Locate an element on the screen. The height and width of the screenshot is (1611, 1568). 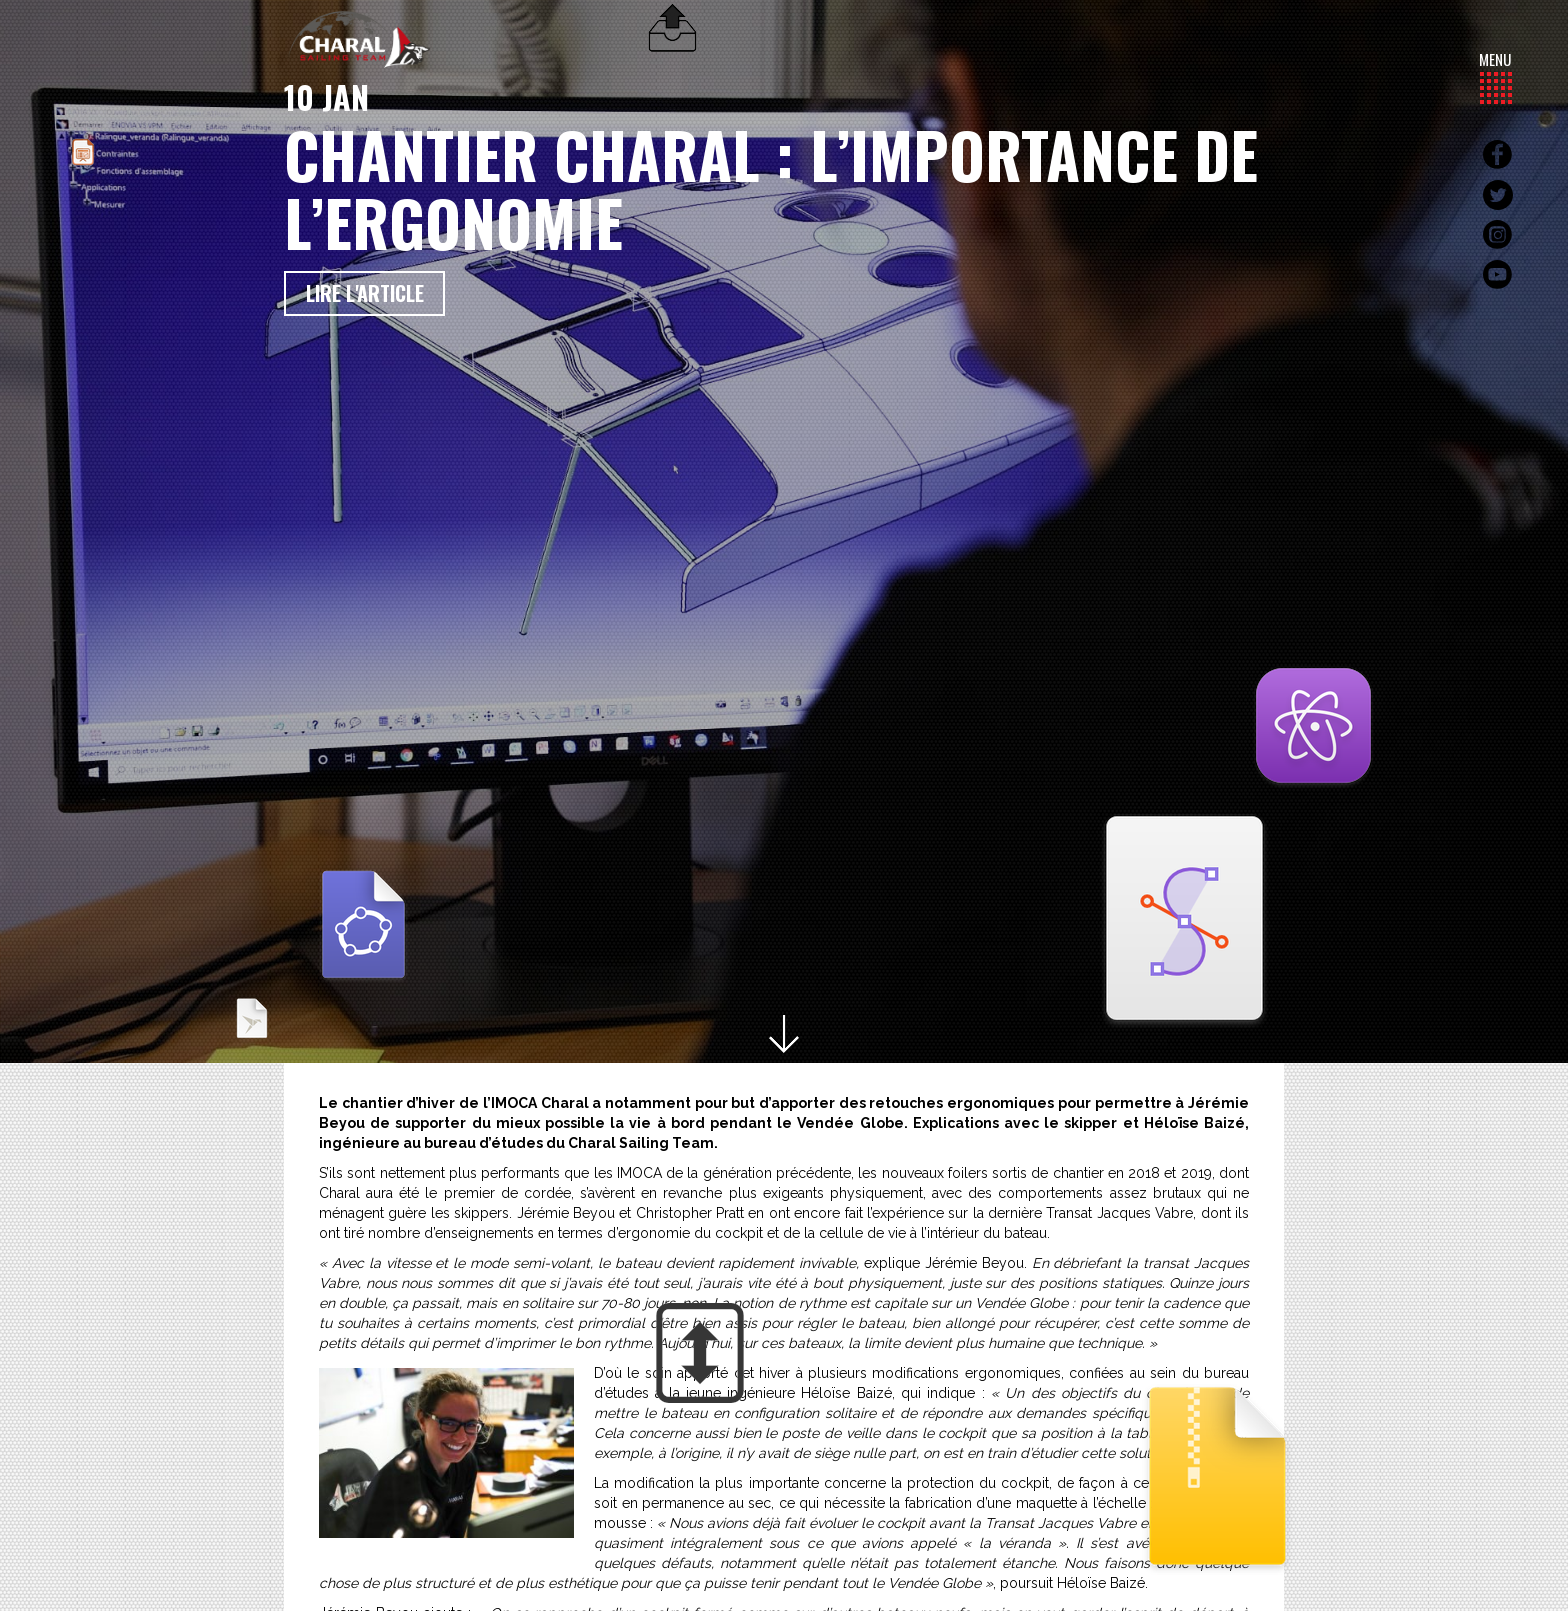
a geogebra file document is located at coordinates (363, 926).